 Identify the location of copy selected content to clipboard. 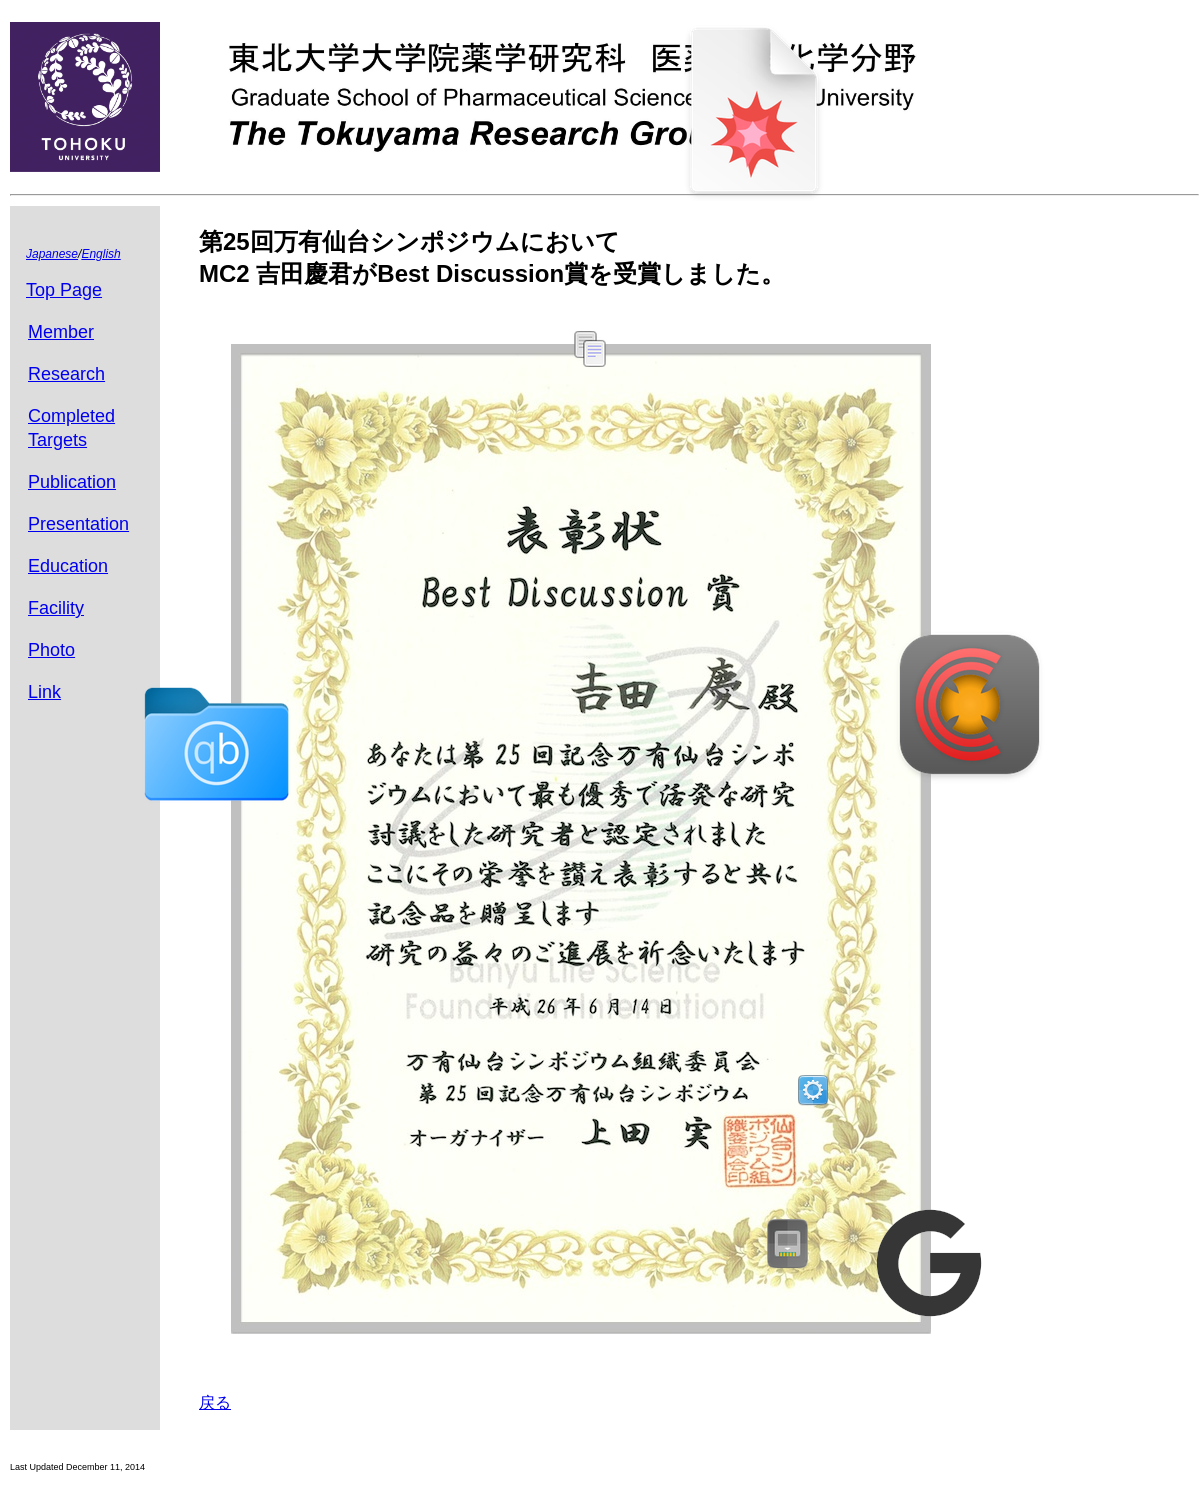
(590, 349).